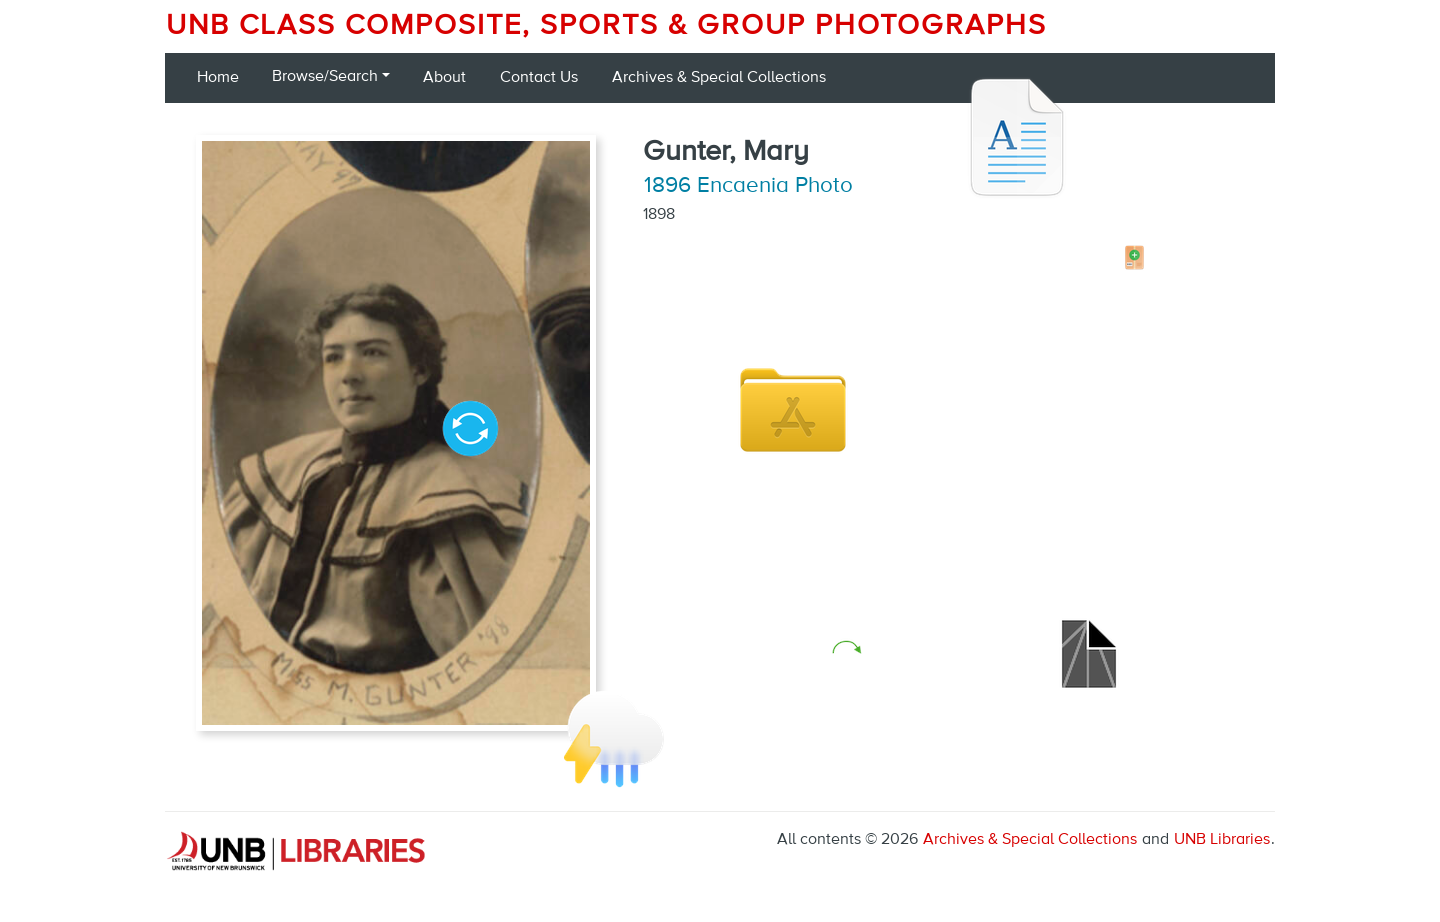 Image resolution: width=1440 pixels, height=922 pixels. Describe the element at coordinates (1089, 654) in the screenshot. I see `view draft emails in mail sidebar` at that location.